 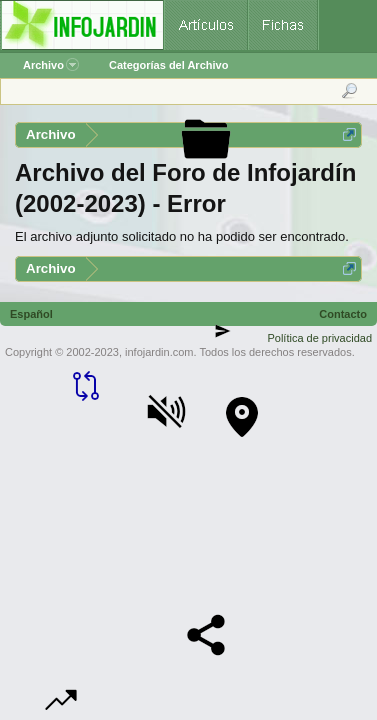 I want to click on view pinned location on map, so click(x=242, y=417).